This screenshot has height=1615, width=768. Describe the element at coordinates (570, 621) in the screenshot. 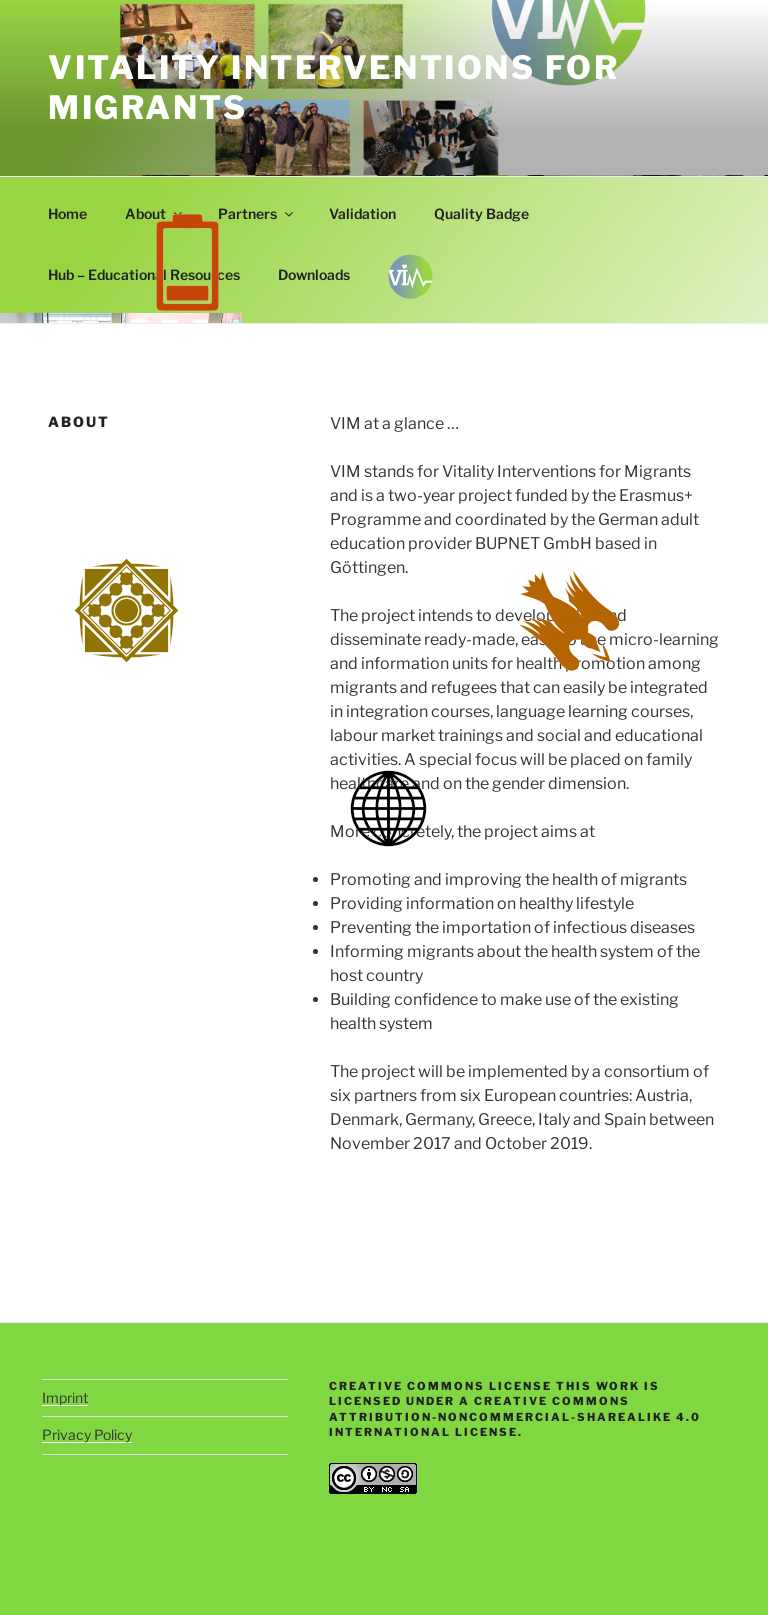

I see `crow dive ability or attack skill` at that location.